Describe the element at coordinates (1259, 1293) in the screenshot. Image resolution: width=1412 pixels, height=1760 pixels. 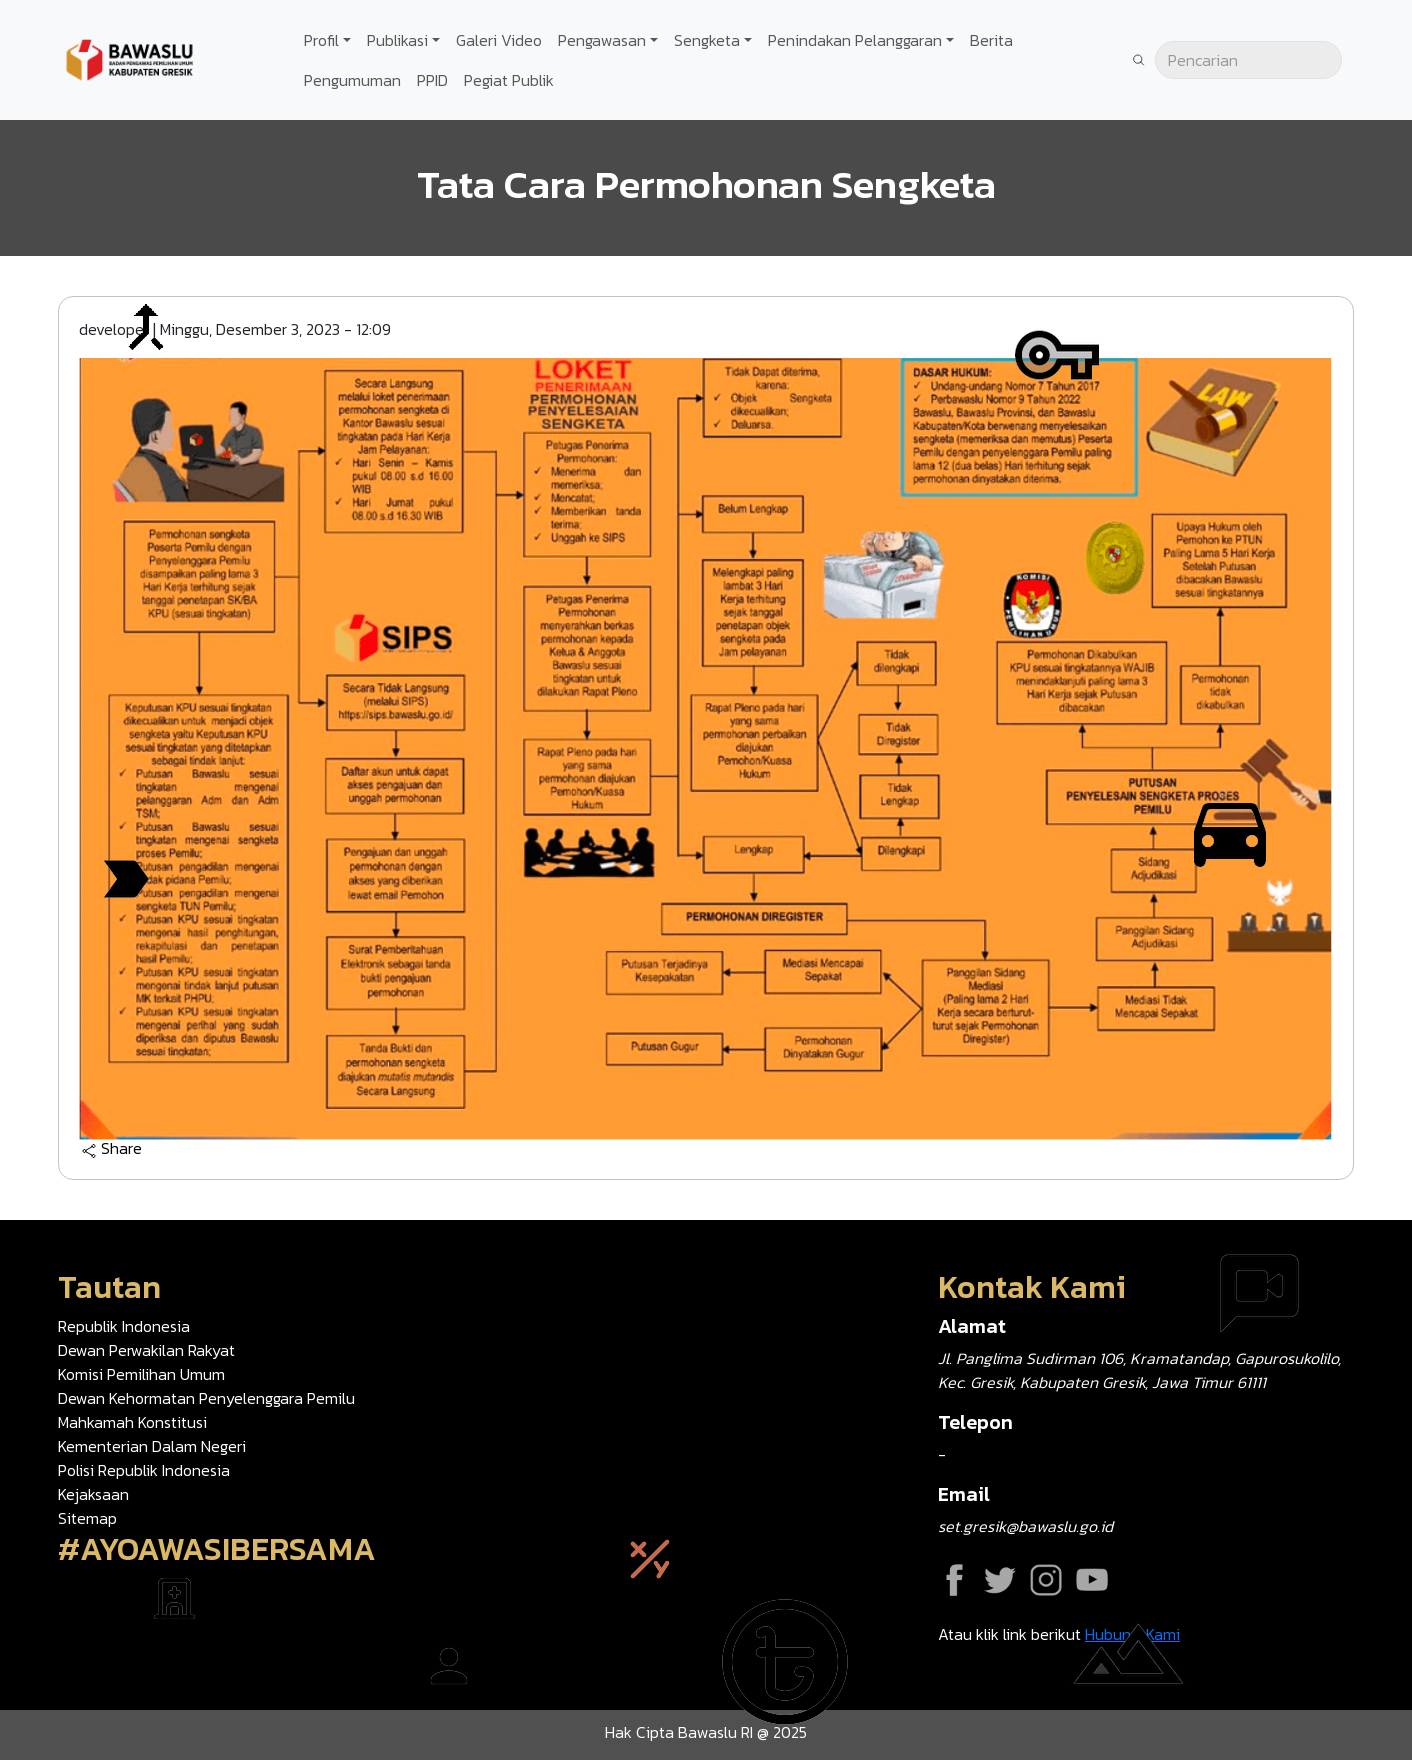
I see `start a video chat` at that location.